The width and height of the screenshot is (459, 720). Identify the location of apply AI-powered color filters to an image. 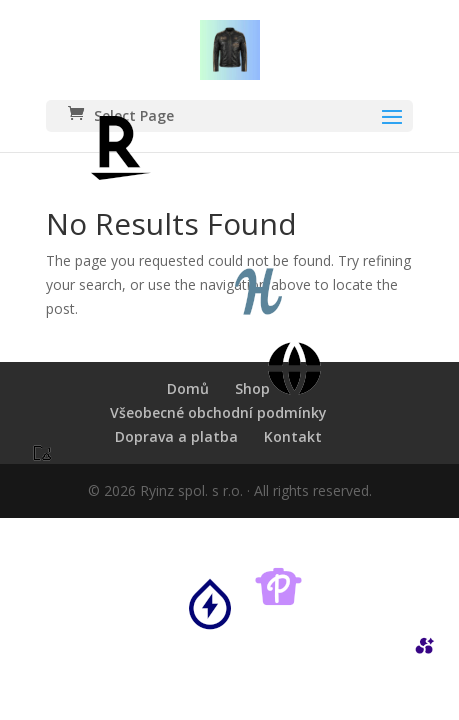
(424, 647).